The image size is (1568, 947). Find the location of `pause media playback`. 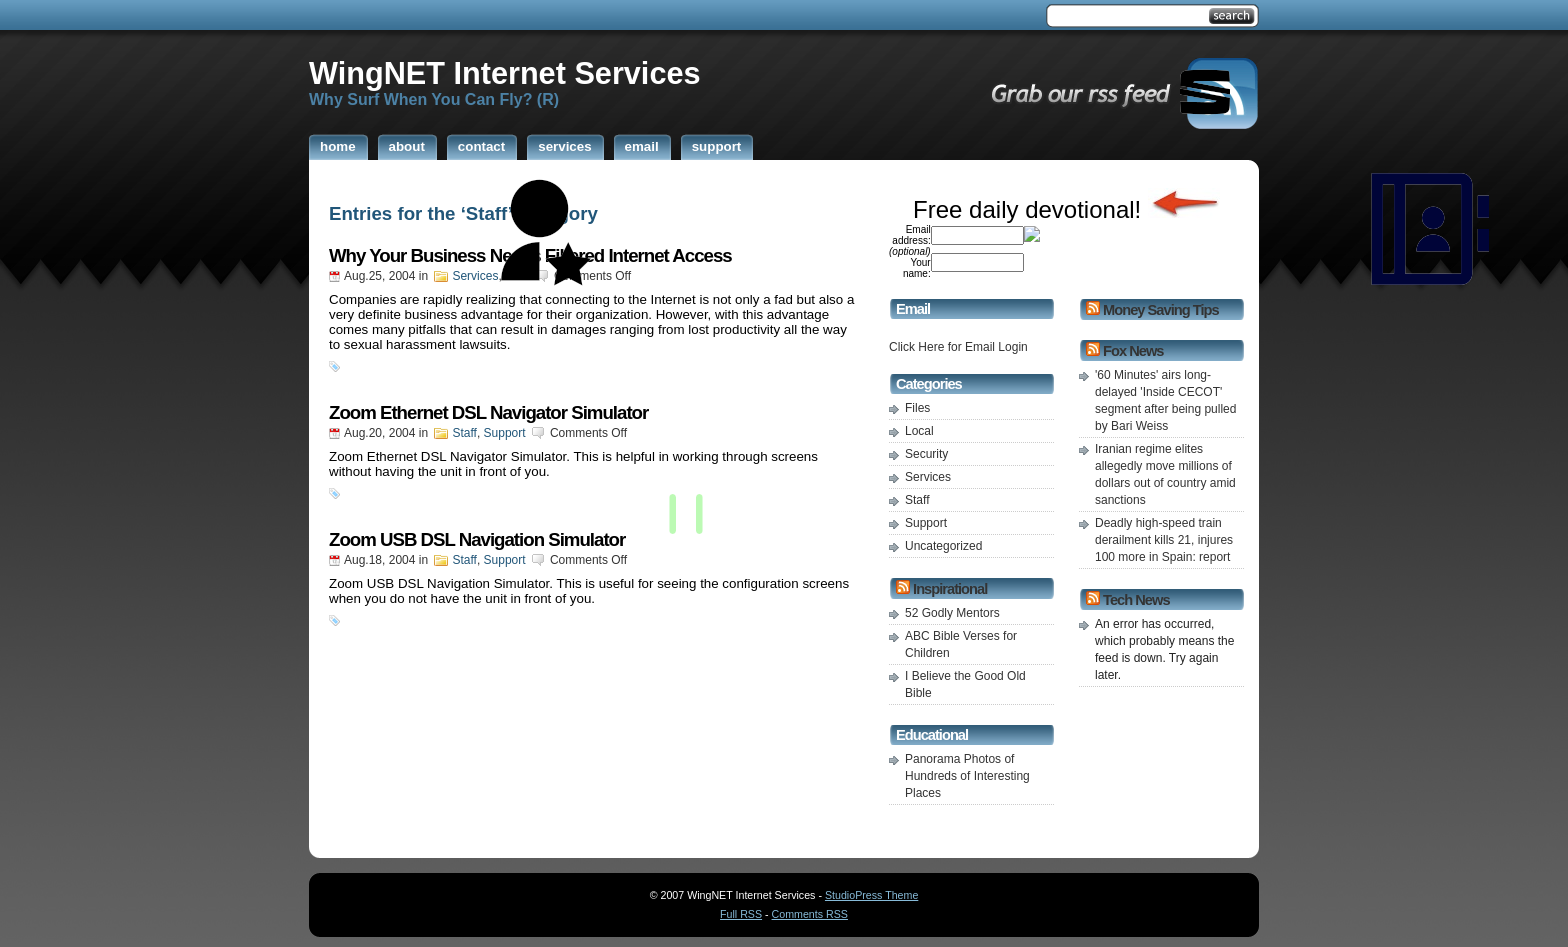

pause media playback is located at coordinates (686, 514).